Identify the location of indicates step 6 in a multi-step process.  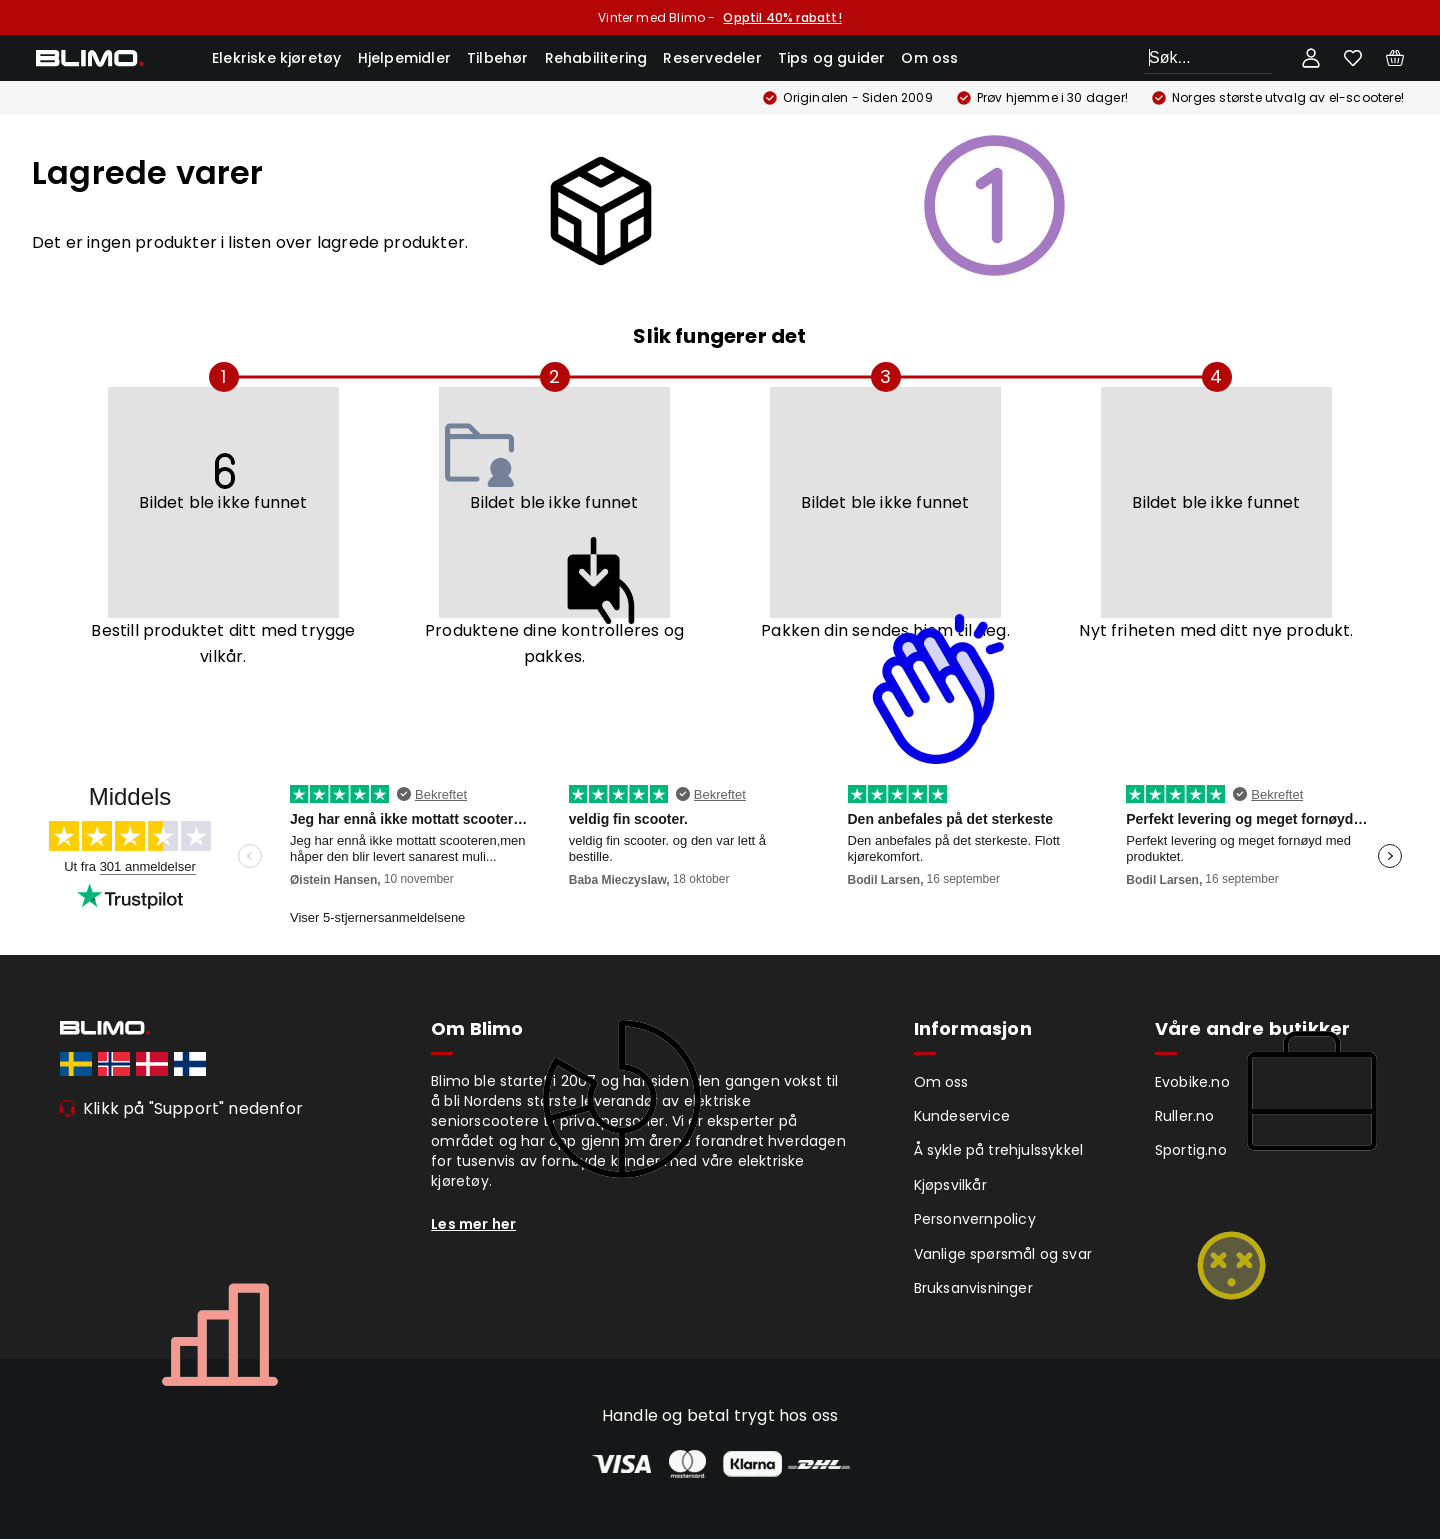
(225, 471).